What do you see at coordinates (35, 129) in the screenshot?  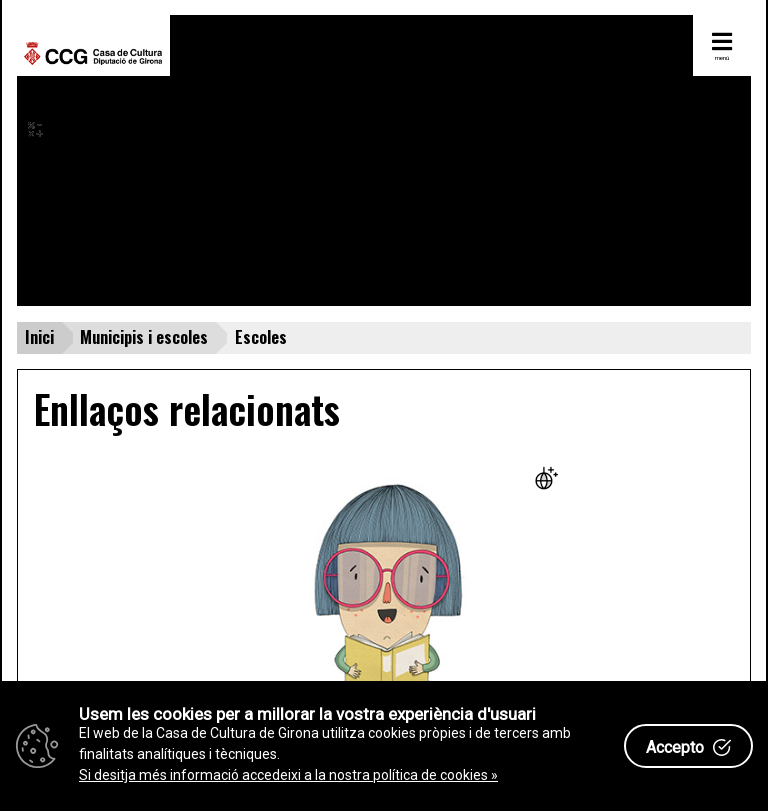 I see `indicates an operator symbol in code` at bounding box center [35, 129].